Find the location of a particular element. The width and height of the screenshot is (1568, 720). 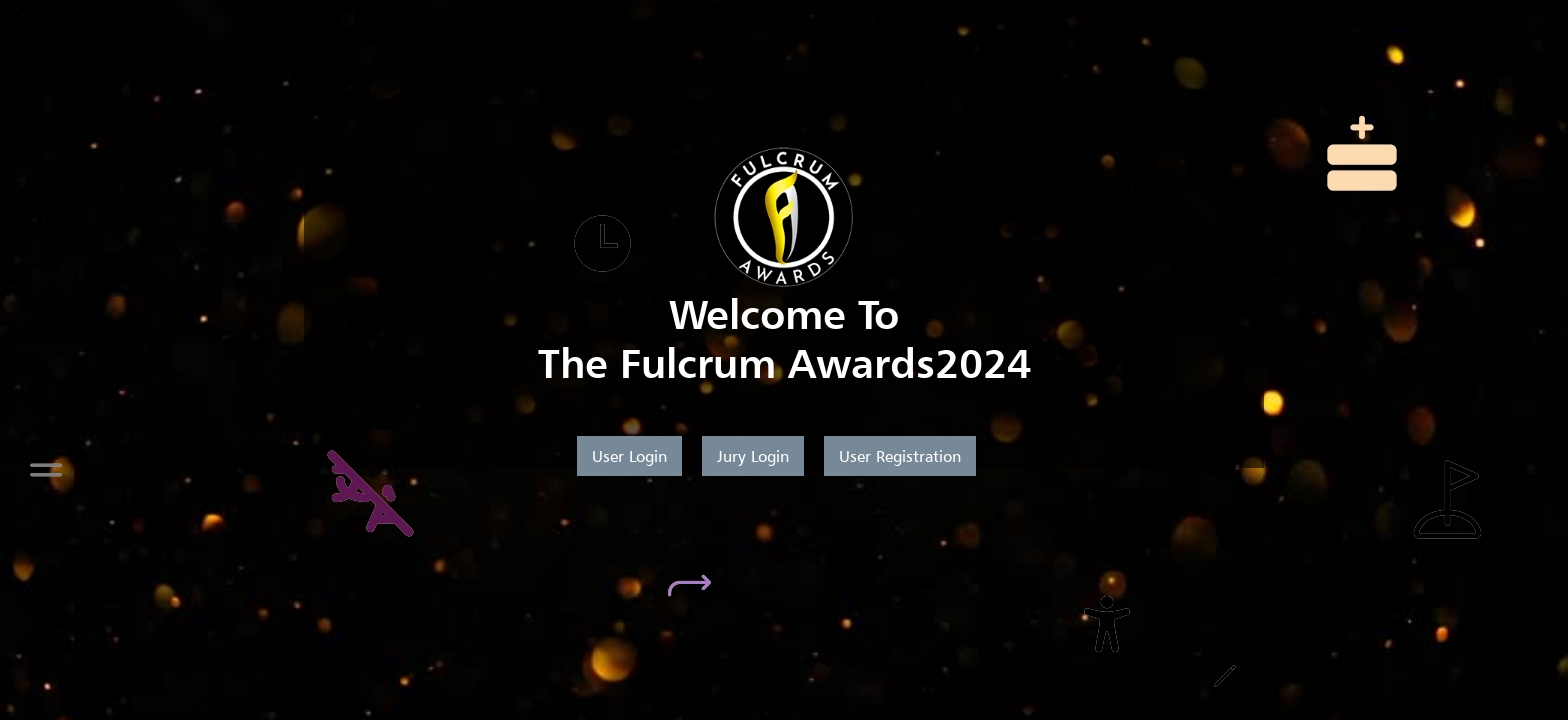

disable translation or language features is located at coordinates (370, 493).